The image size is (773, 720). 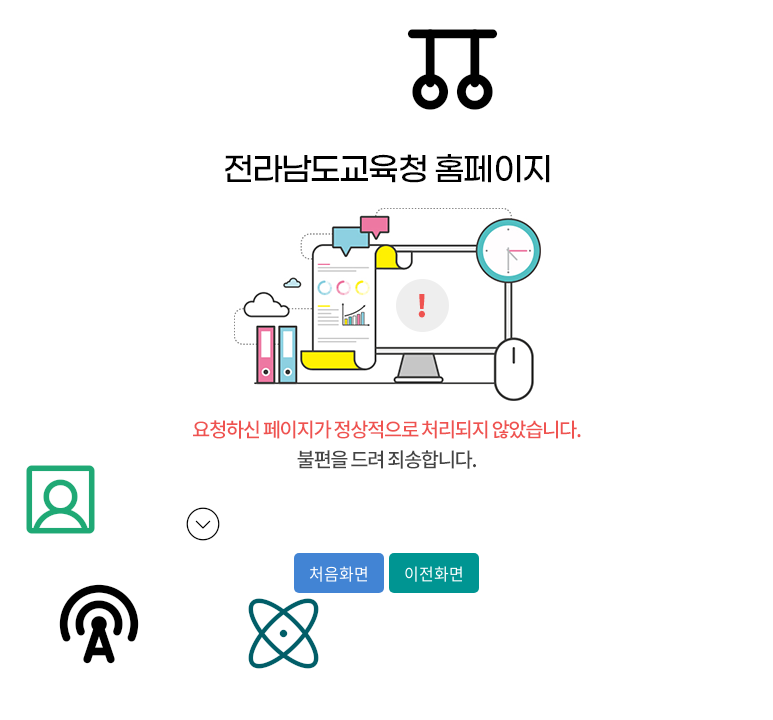 I want to click on access broadcast or transmission settings, so click(x=99, y=624).